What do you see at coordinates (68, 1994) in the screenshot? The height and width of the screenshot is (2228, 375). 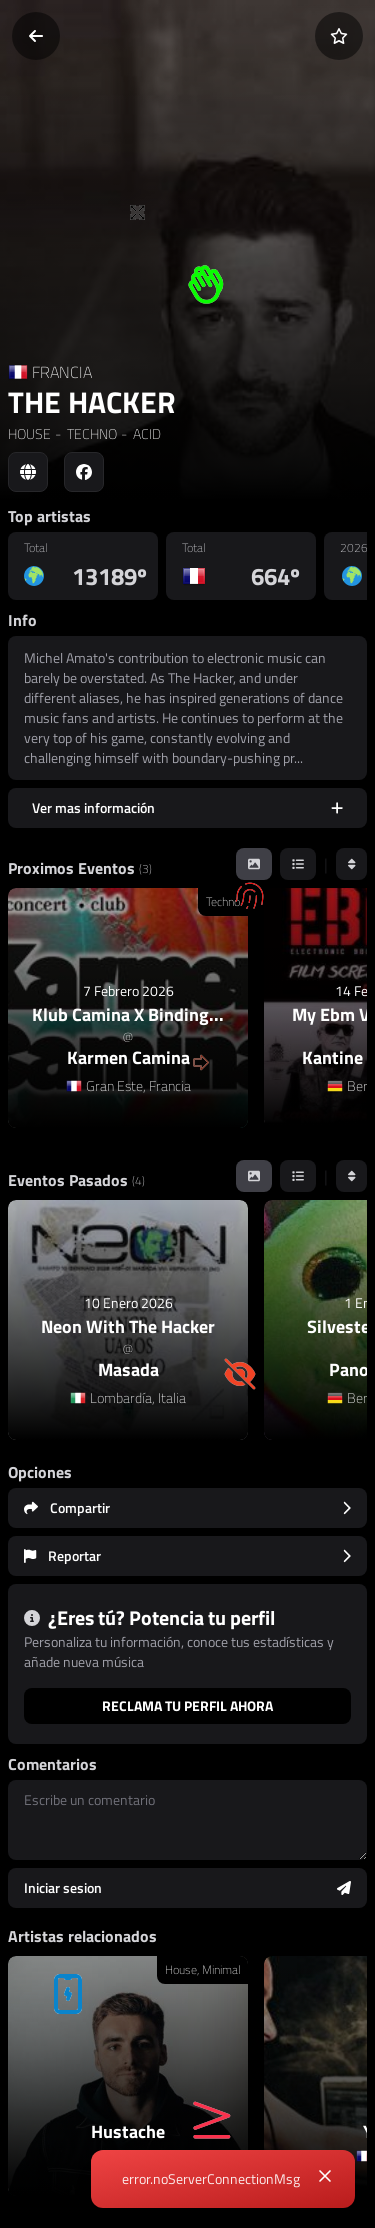 I see `indicates device is currently charging` at bounding box center [68, 1994].